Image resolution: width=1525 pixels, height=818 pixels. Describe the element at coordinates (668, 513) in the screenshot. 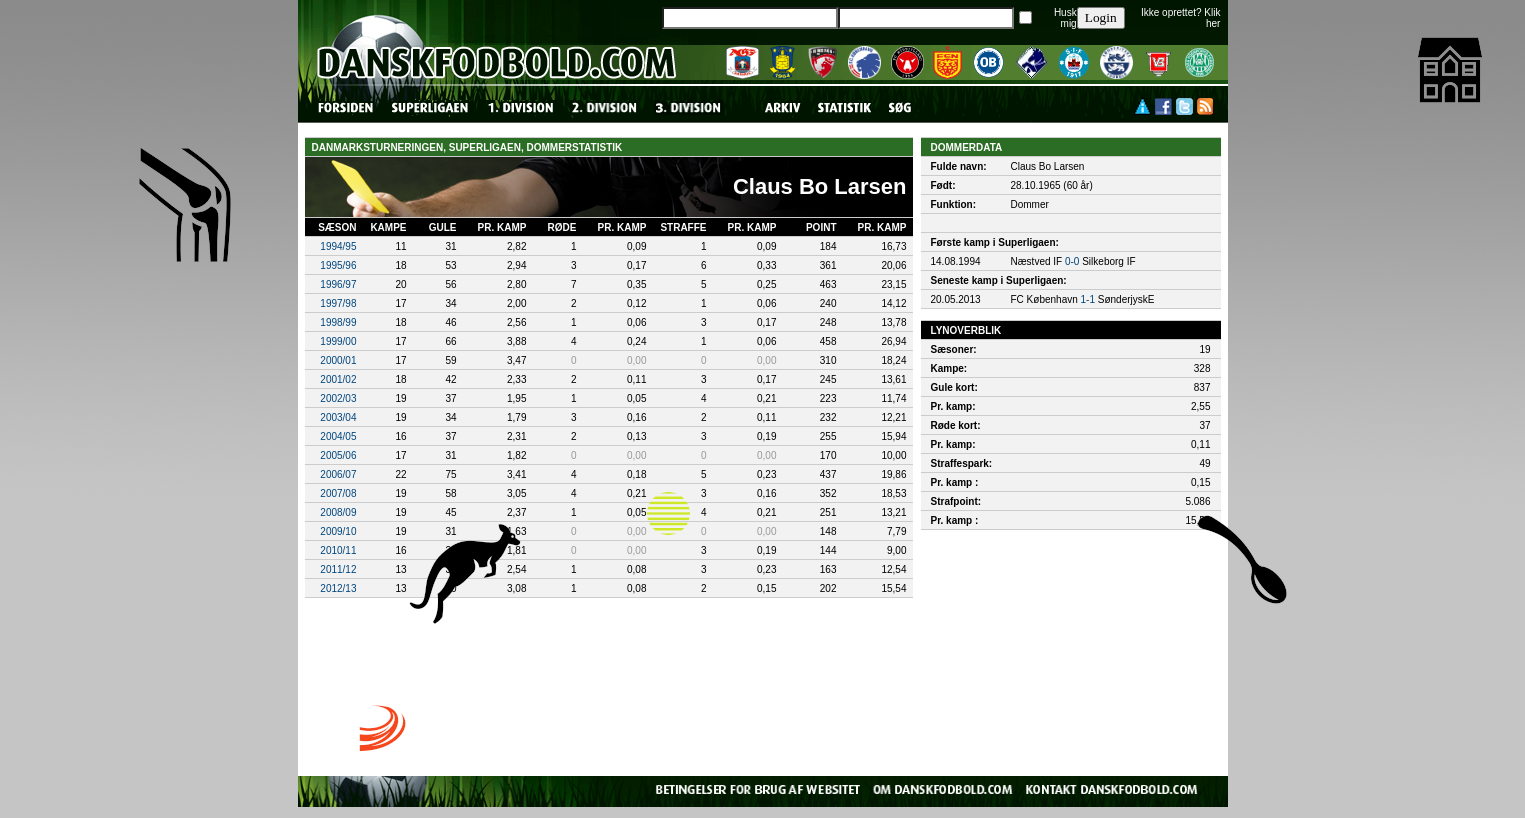

I see `represents a holographic or 3D display element` at that location.